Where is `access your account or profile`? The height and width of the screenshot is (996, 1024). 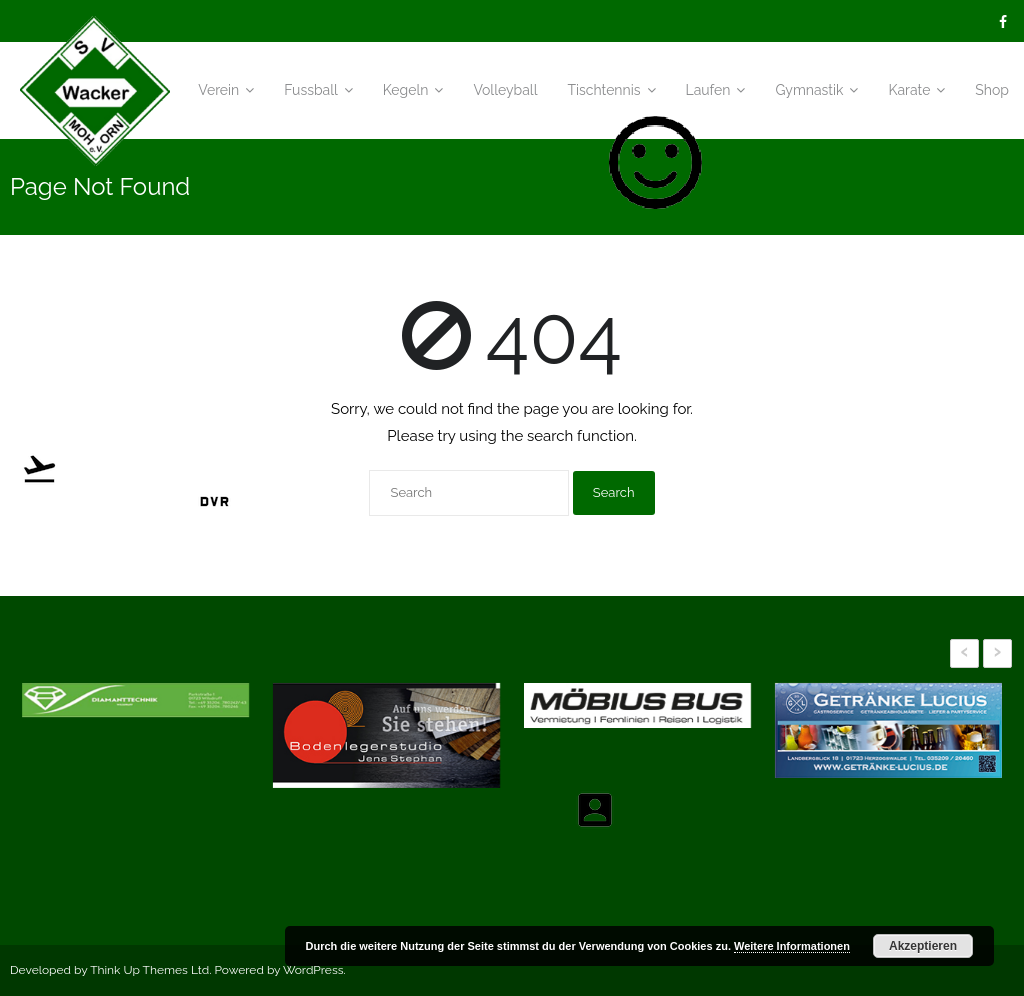 access your account or profile is located at coordinates (595, 810).